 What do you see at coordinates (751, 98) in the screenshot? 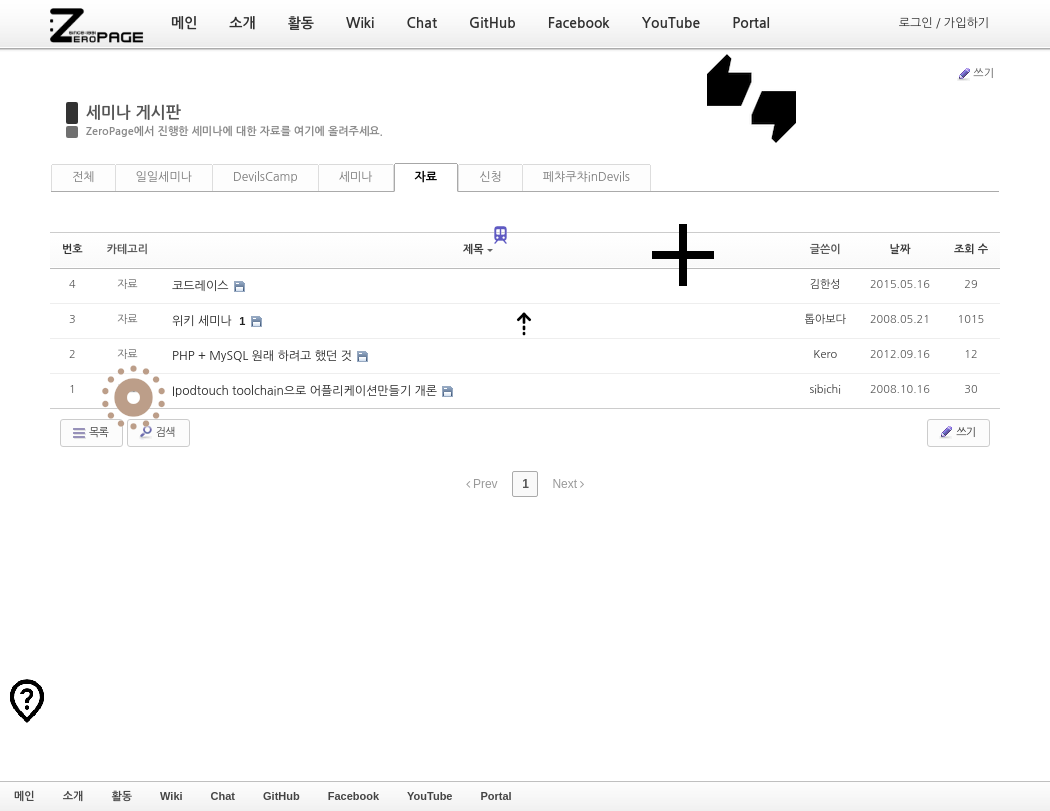
I see `rate or provide feedback` at bounding box center [751, 98].